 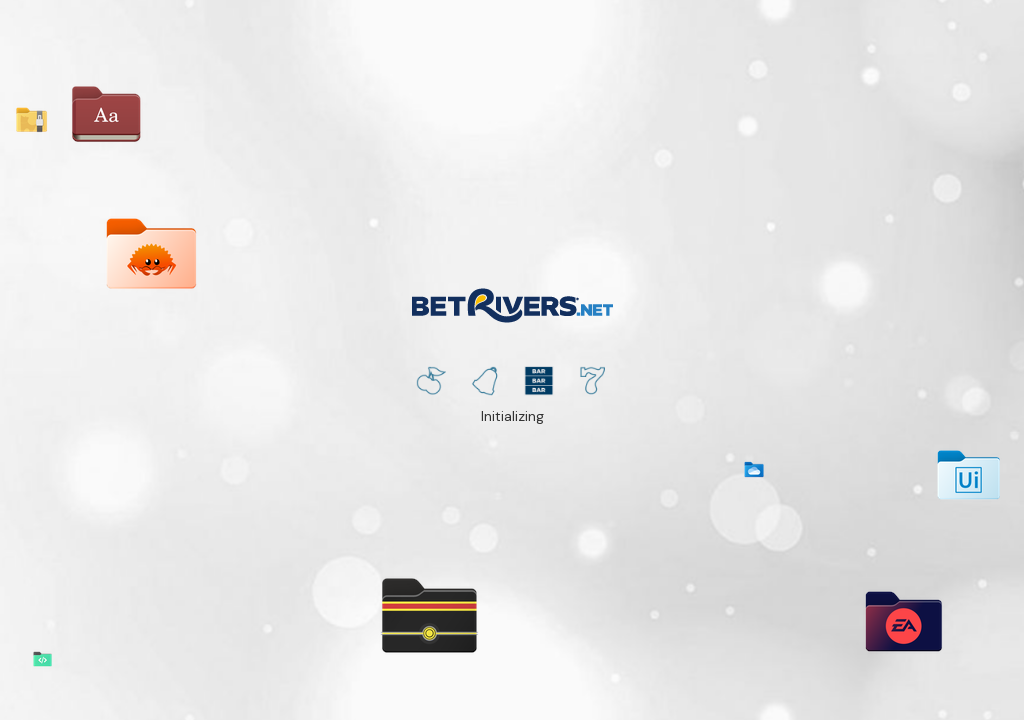 I want to click on folder for pokémon luxury ball collection or related game files, so click(x=429, y=618).